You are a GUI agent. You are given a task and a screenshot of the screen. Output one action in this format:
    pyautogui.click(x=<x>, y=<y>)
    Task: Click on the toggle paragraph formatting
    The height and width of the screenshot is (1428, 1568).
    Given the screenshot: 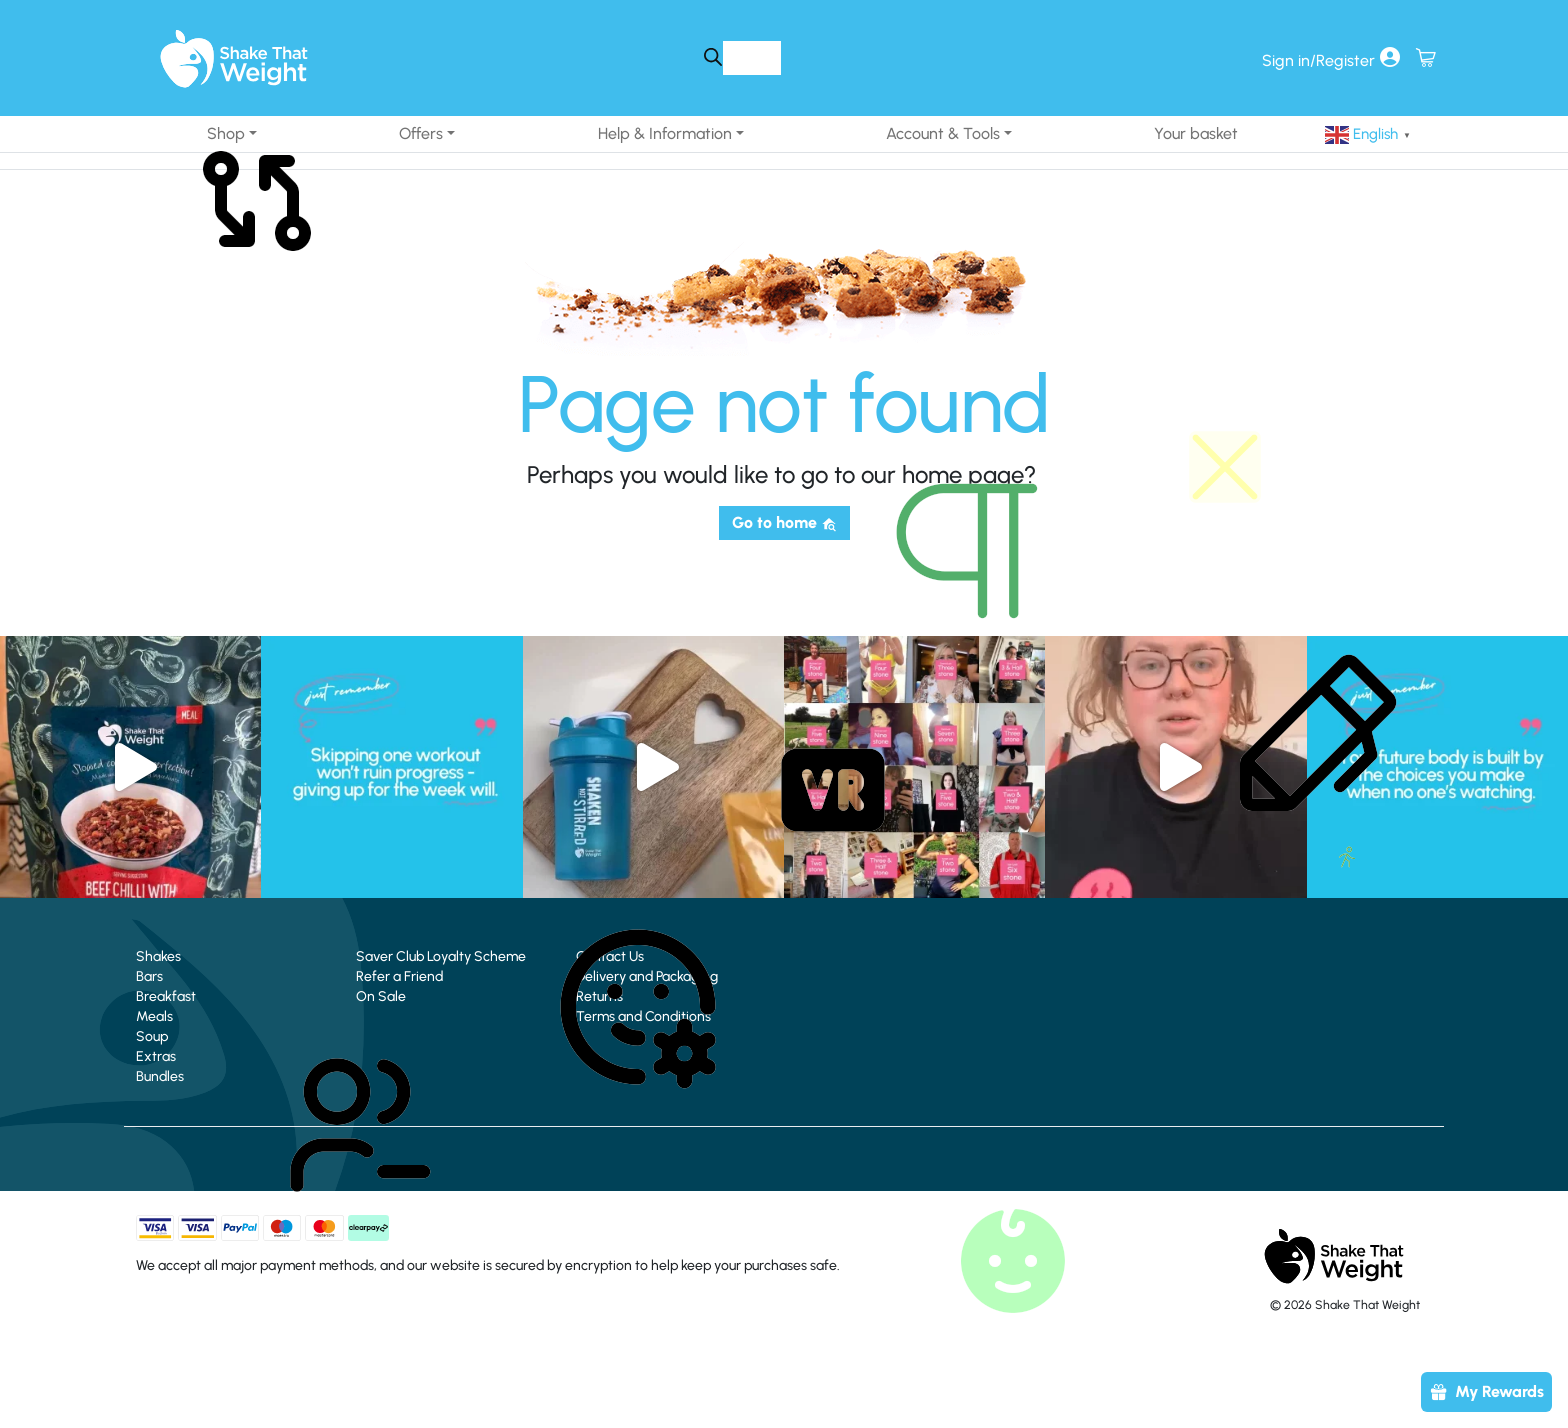 What is the action you would take?
    pyautogui.click(x=970, y=551)
    